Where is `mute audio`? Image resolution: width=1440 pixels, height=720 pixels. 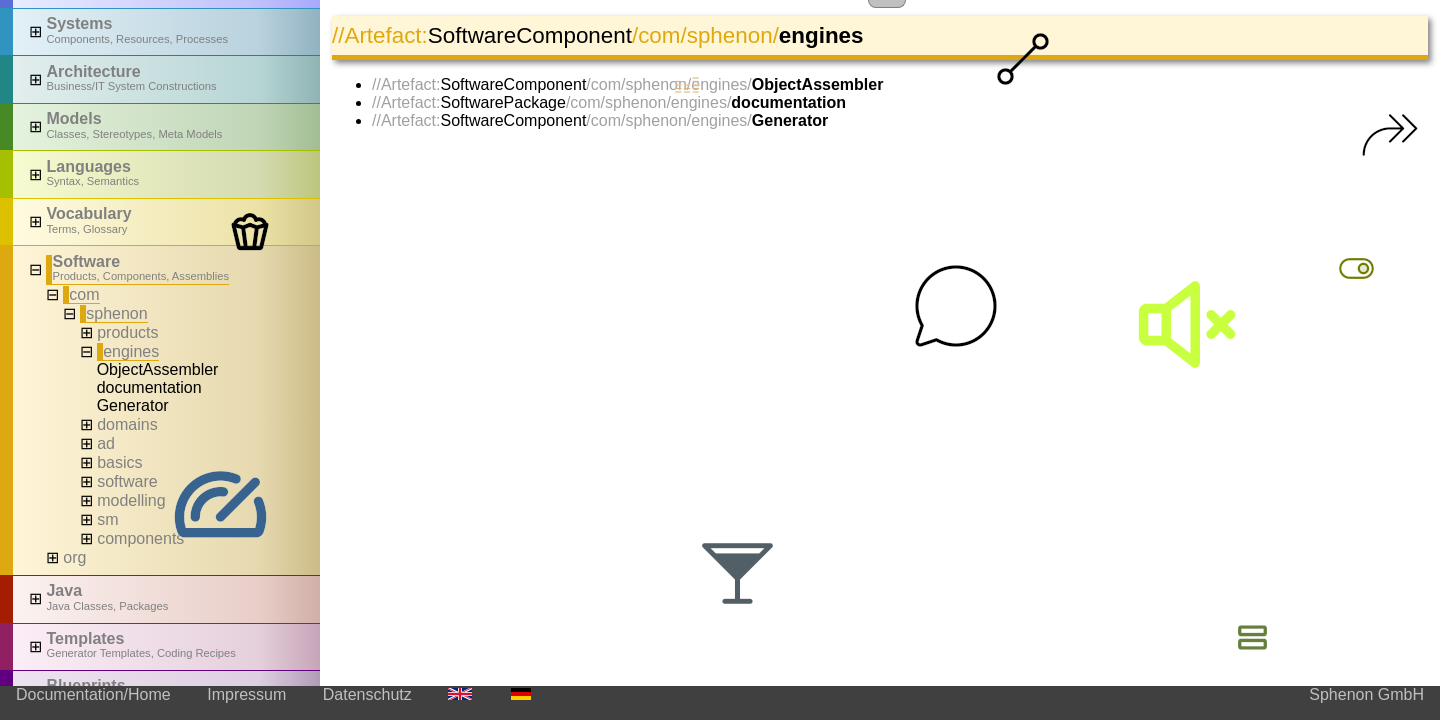 mute audio is located at coordinates (1185, 324).